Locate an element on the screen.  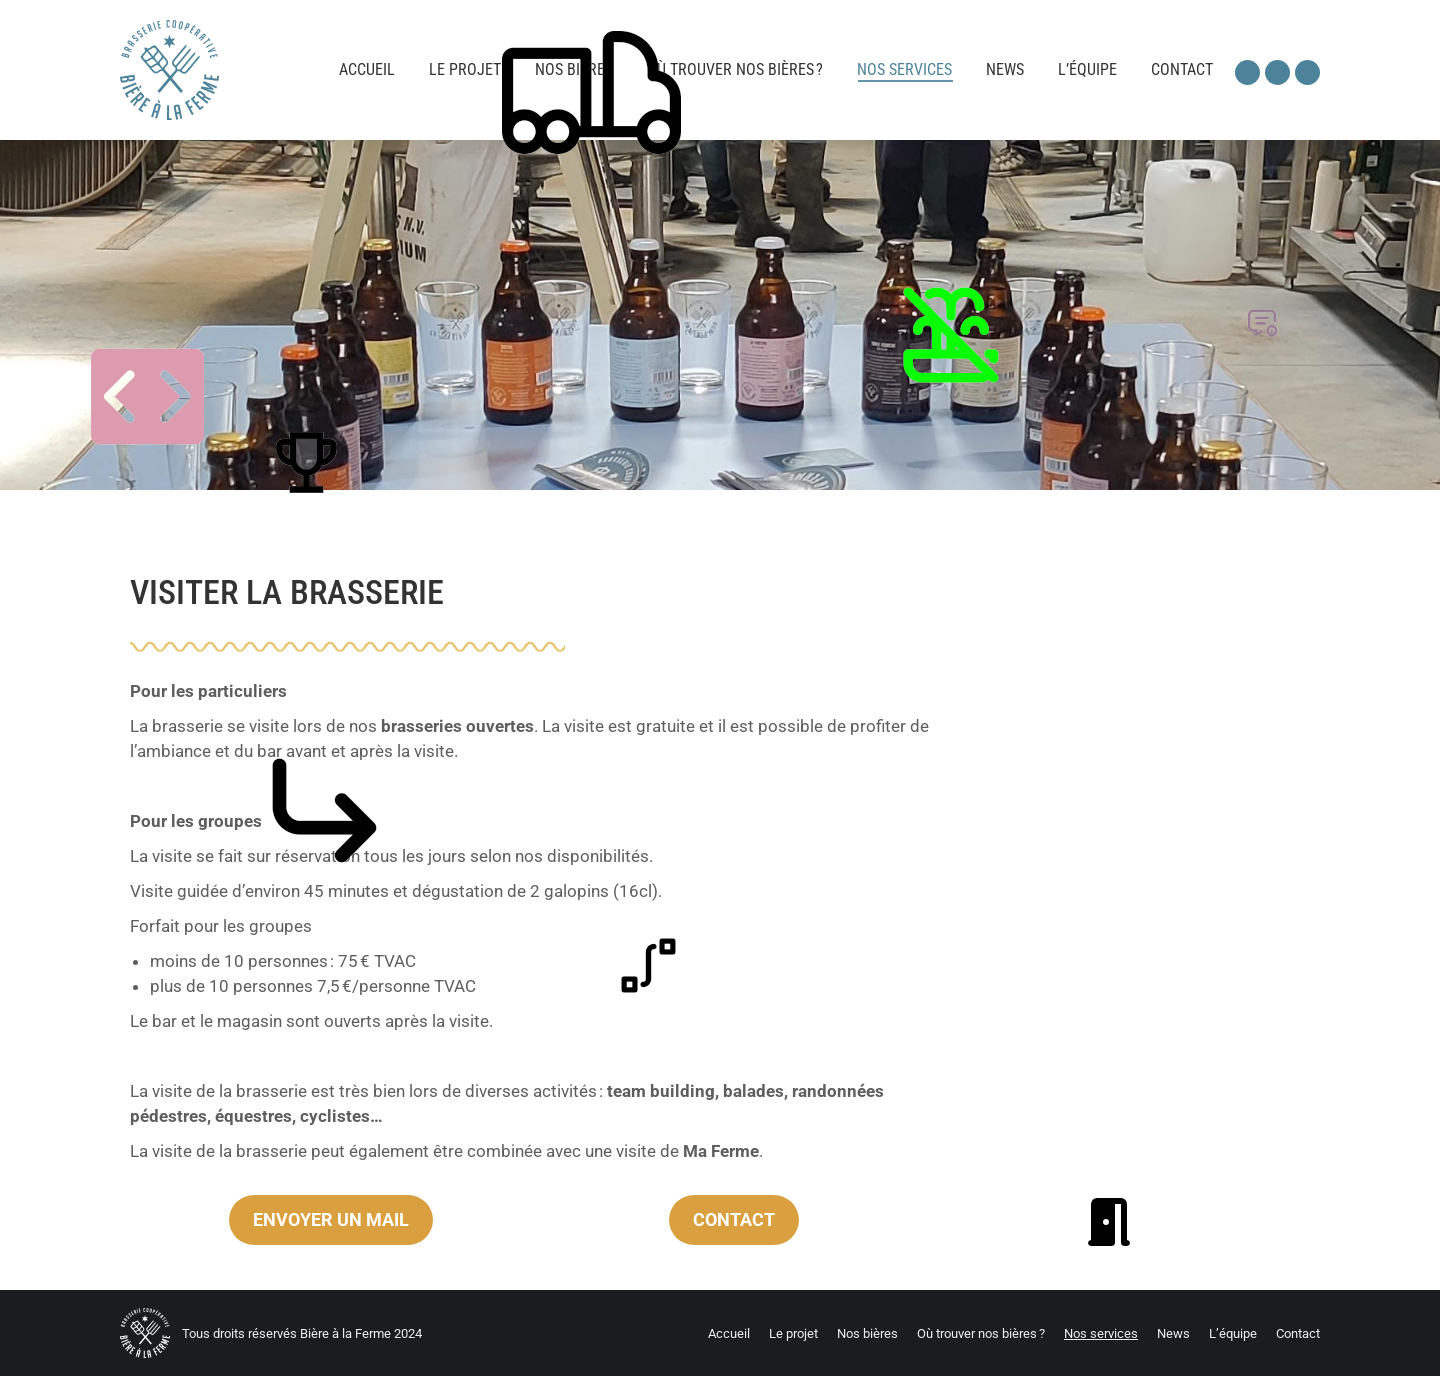
track shipment or delivery status is located at coordinates (591, 92).